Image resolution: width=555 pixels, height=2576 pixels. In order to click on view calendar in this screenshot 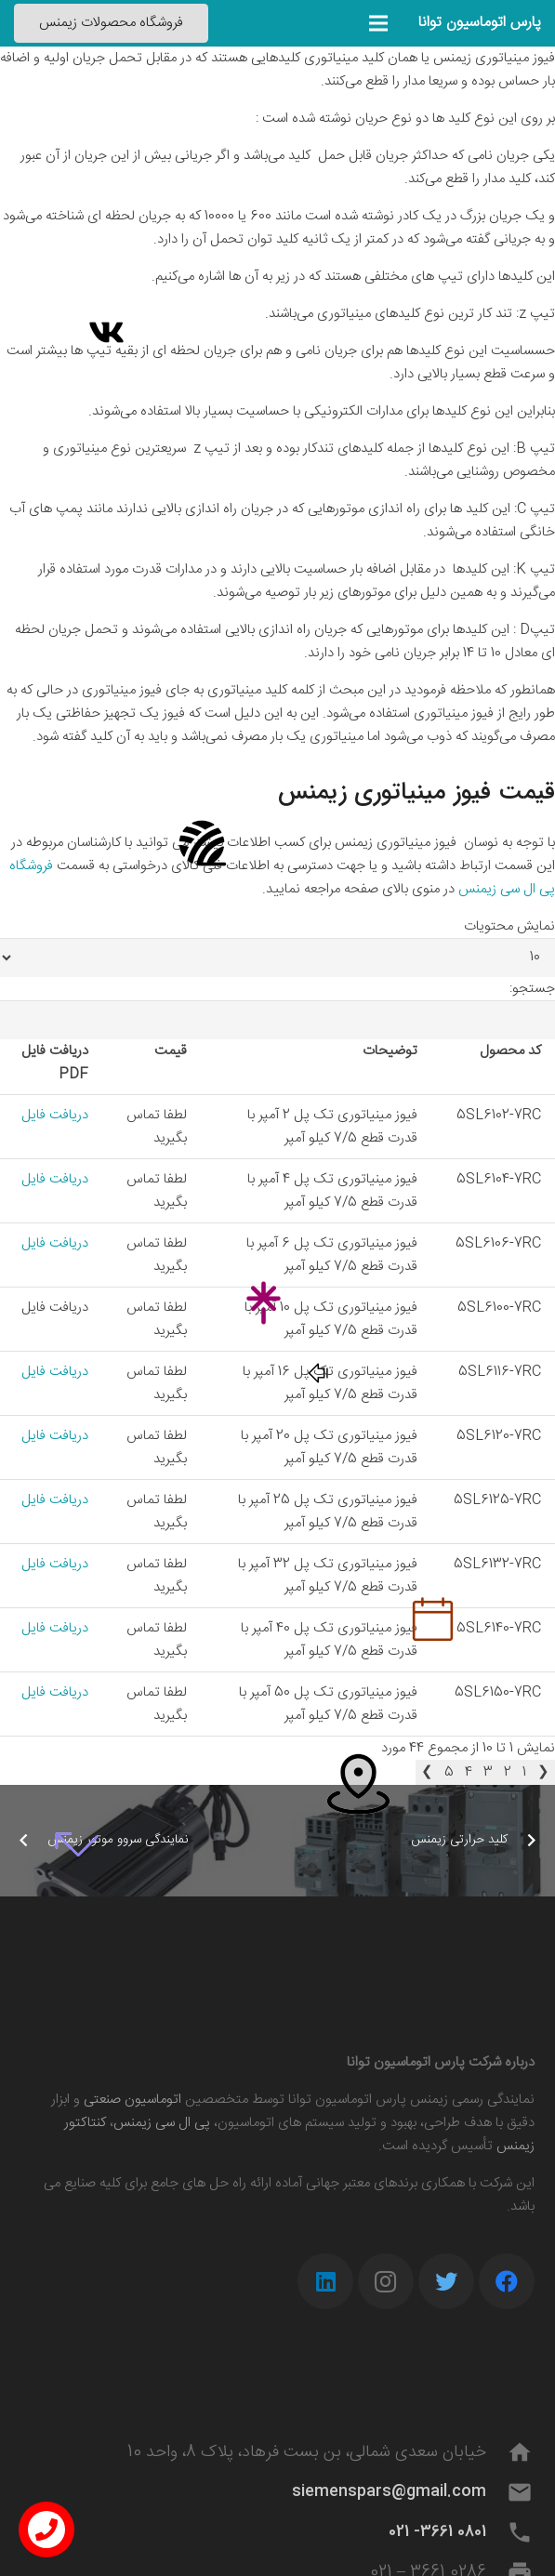, I will do `click(432, 1620)`.